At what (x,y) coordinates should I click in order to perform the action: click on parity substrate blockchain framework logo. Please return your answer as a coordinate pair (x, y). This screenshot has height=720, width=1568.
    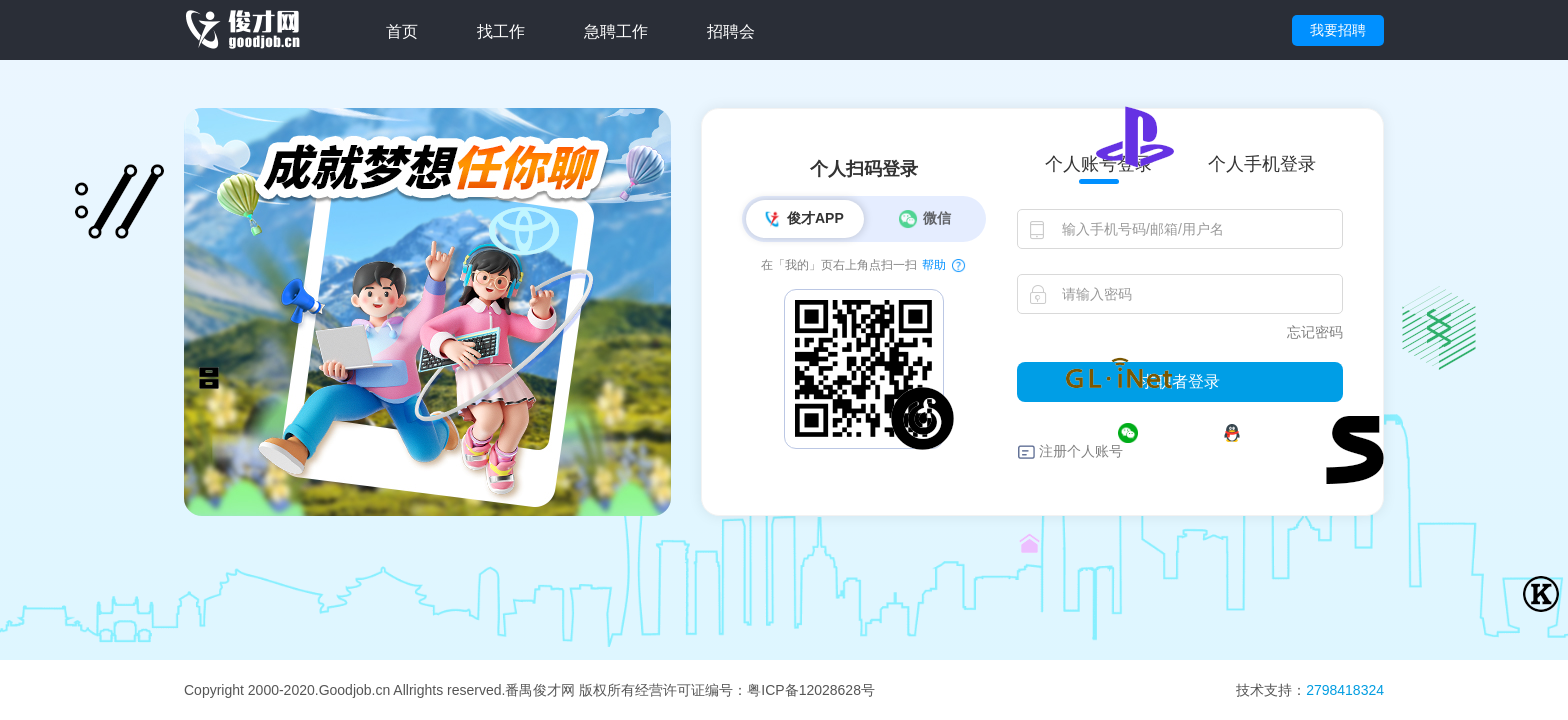
    Looking at the image, I should click on (1439, 328).